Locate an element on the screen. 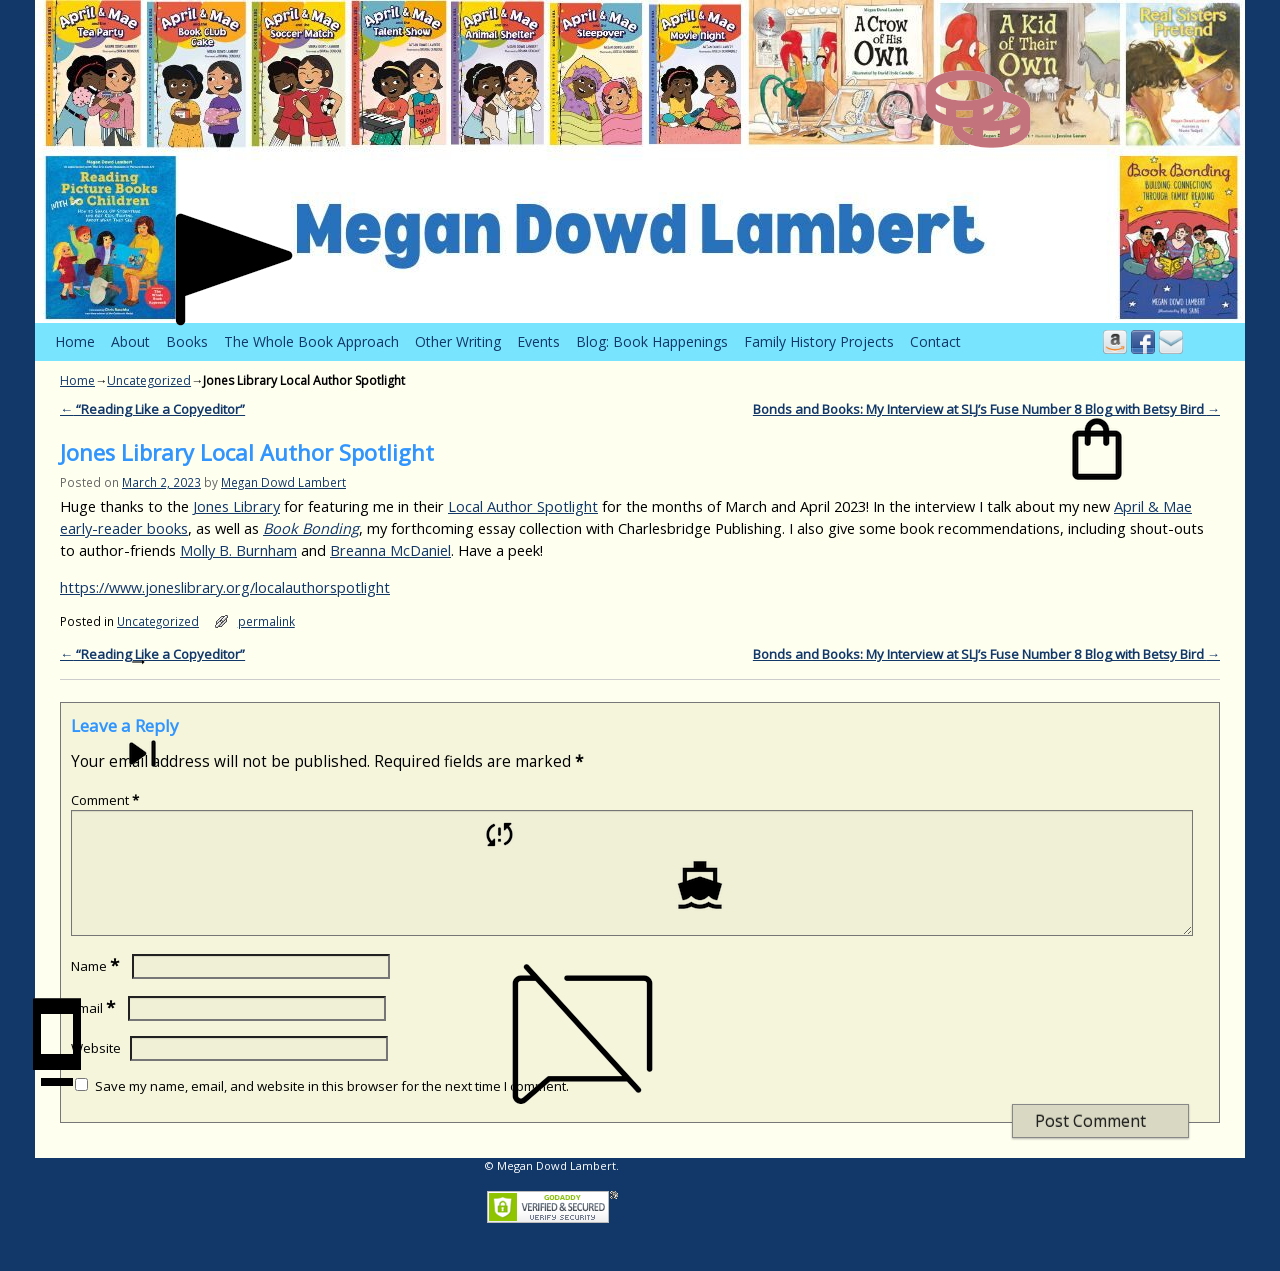 The width and height of the screenshot is (1280, 1271). dock your device to a charging station is located at coordinates (57, 1042).